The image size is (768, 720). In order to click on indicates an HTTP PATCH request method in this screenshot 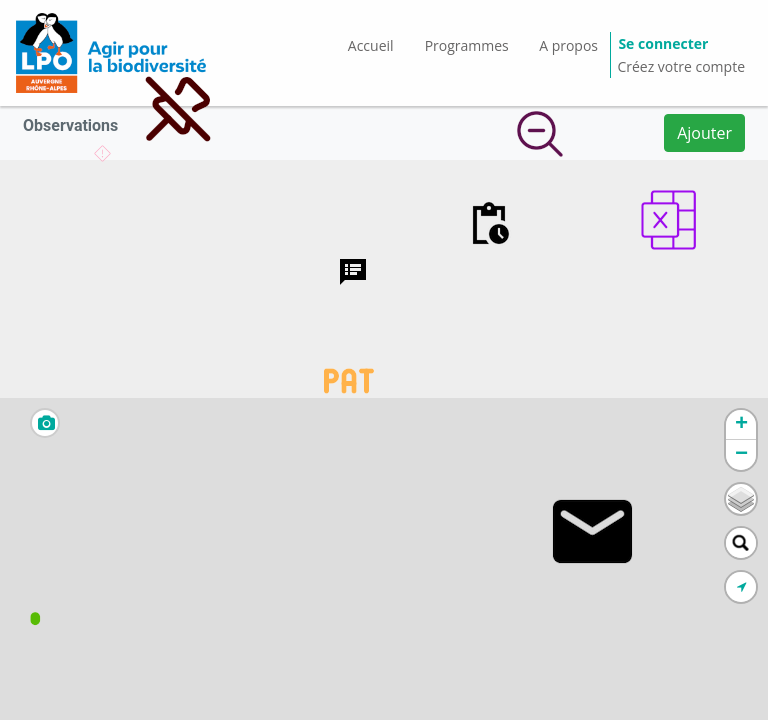, I will do `click(349, 381)`.